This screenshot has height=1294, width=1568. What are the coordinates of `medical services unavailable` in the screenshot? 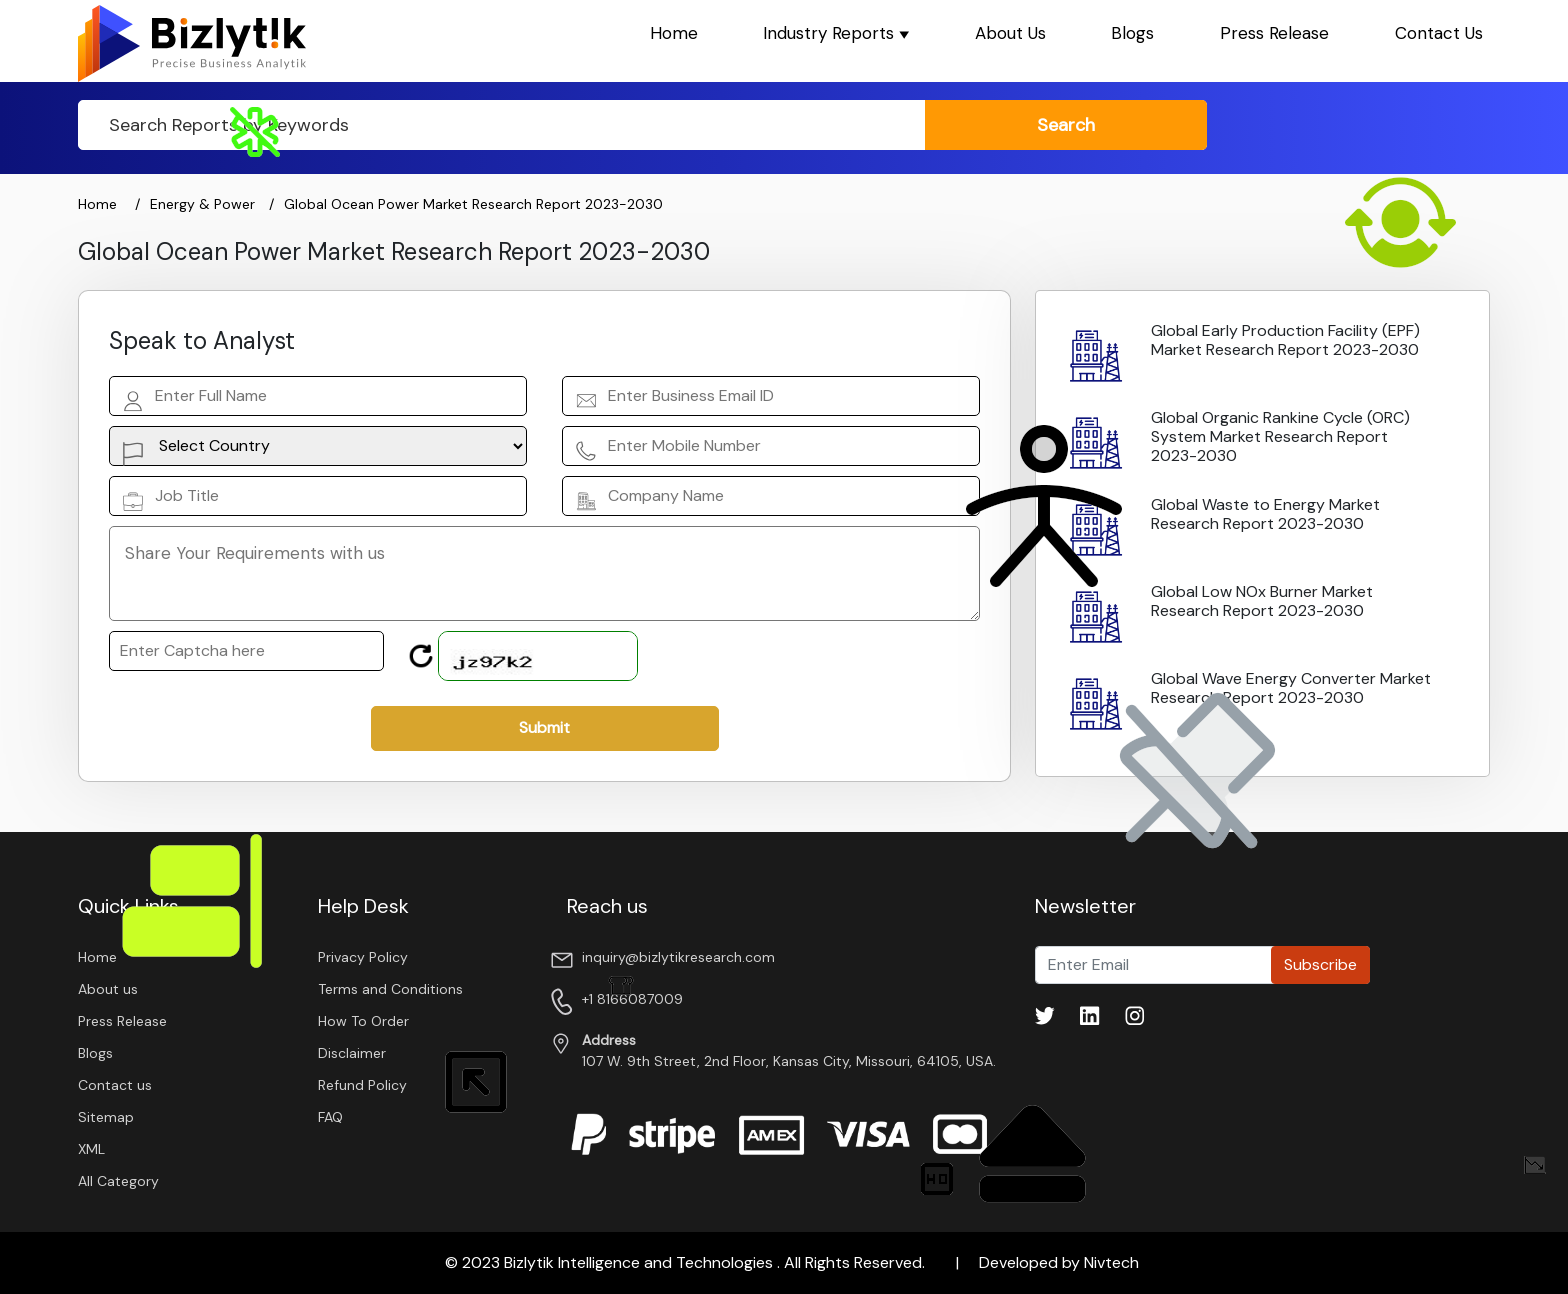 It's located at (255, 132).